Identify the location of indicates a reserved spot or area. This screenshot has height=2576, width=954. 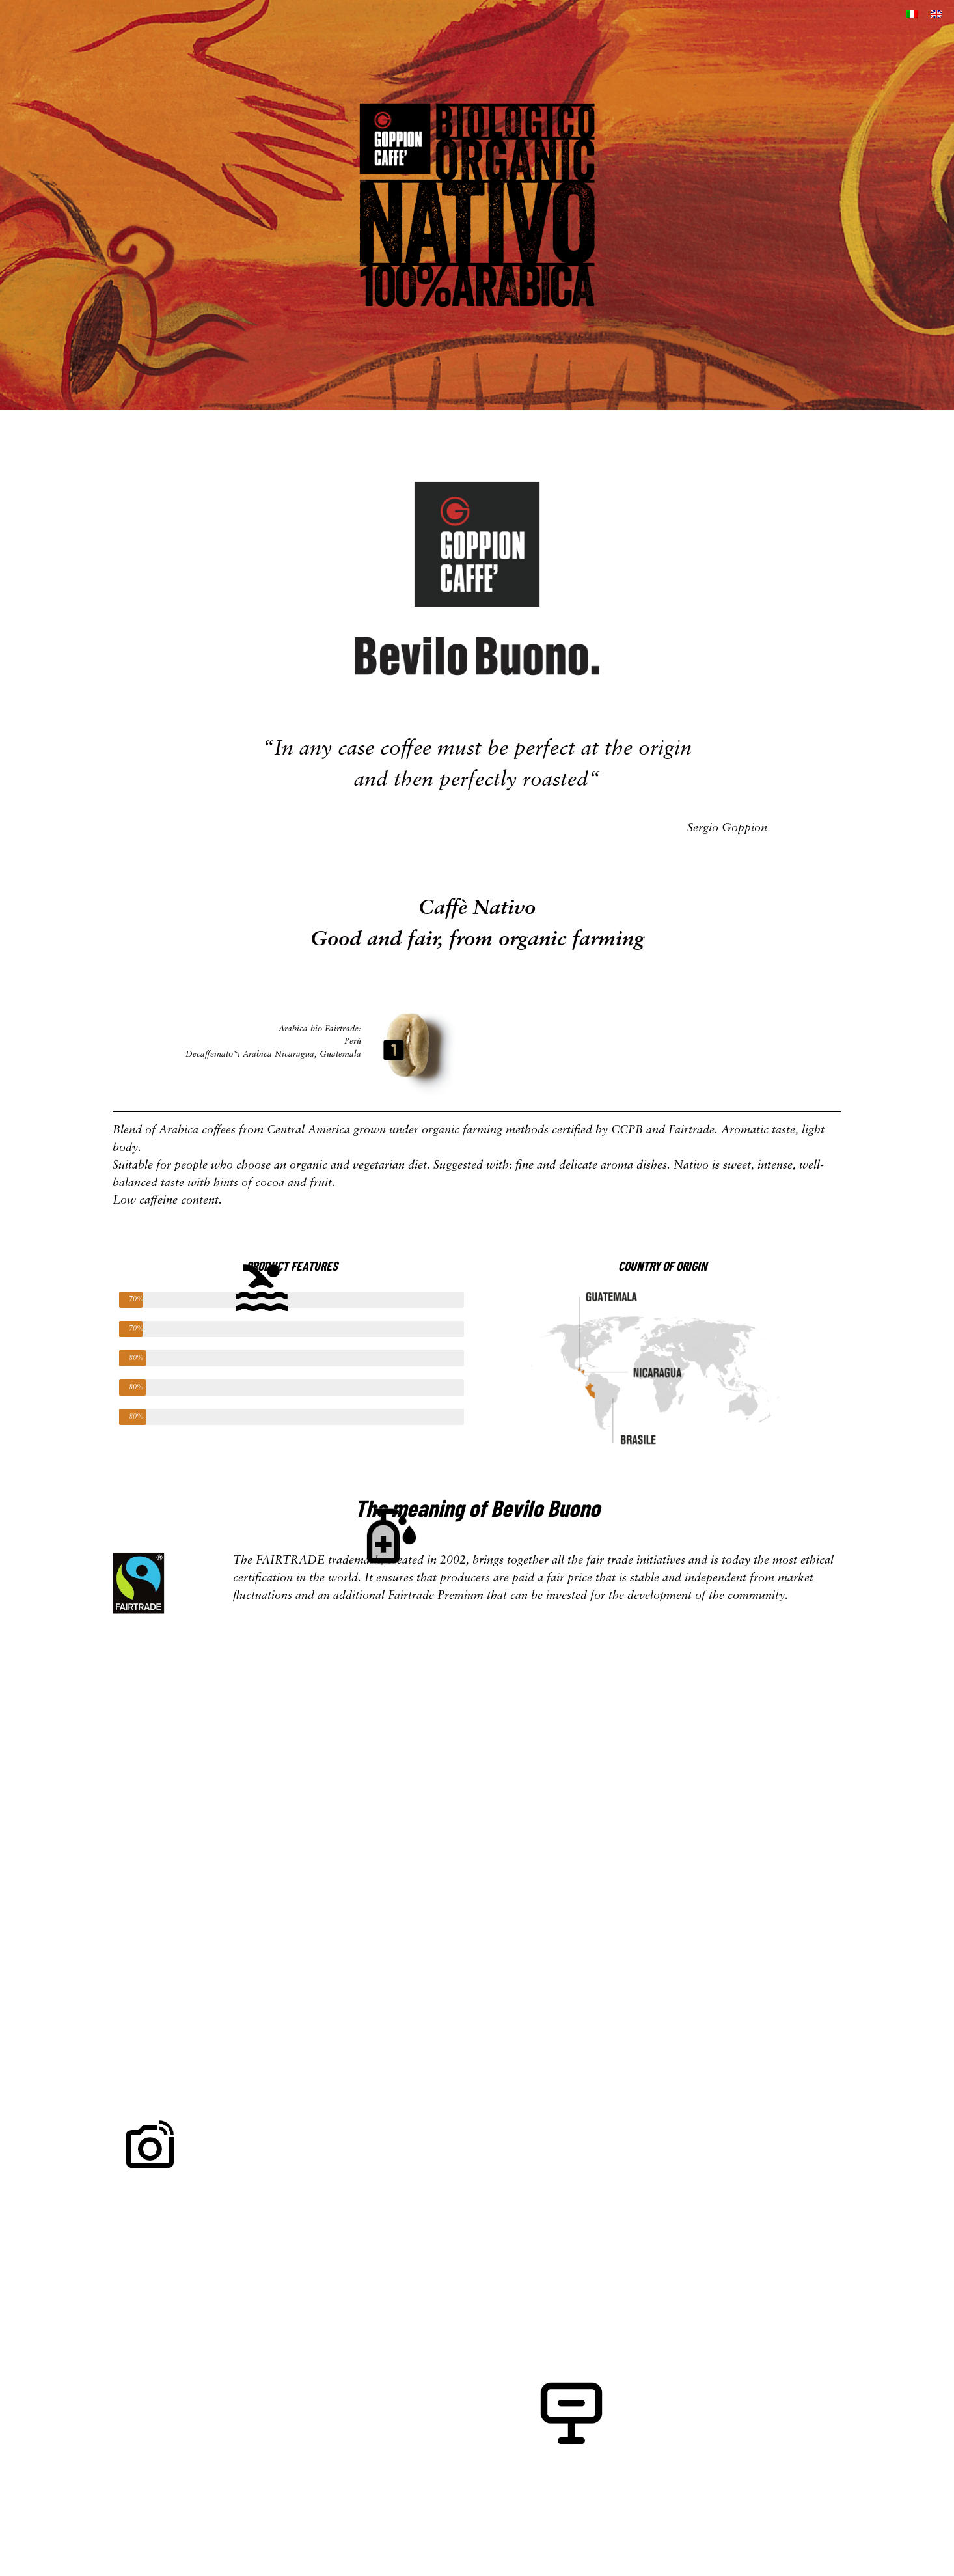
(571, 2413).